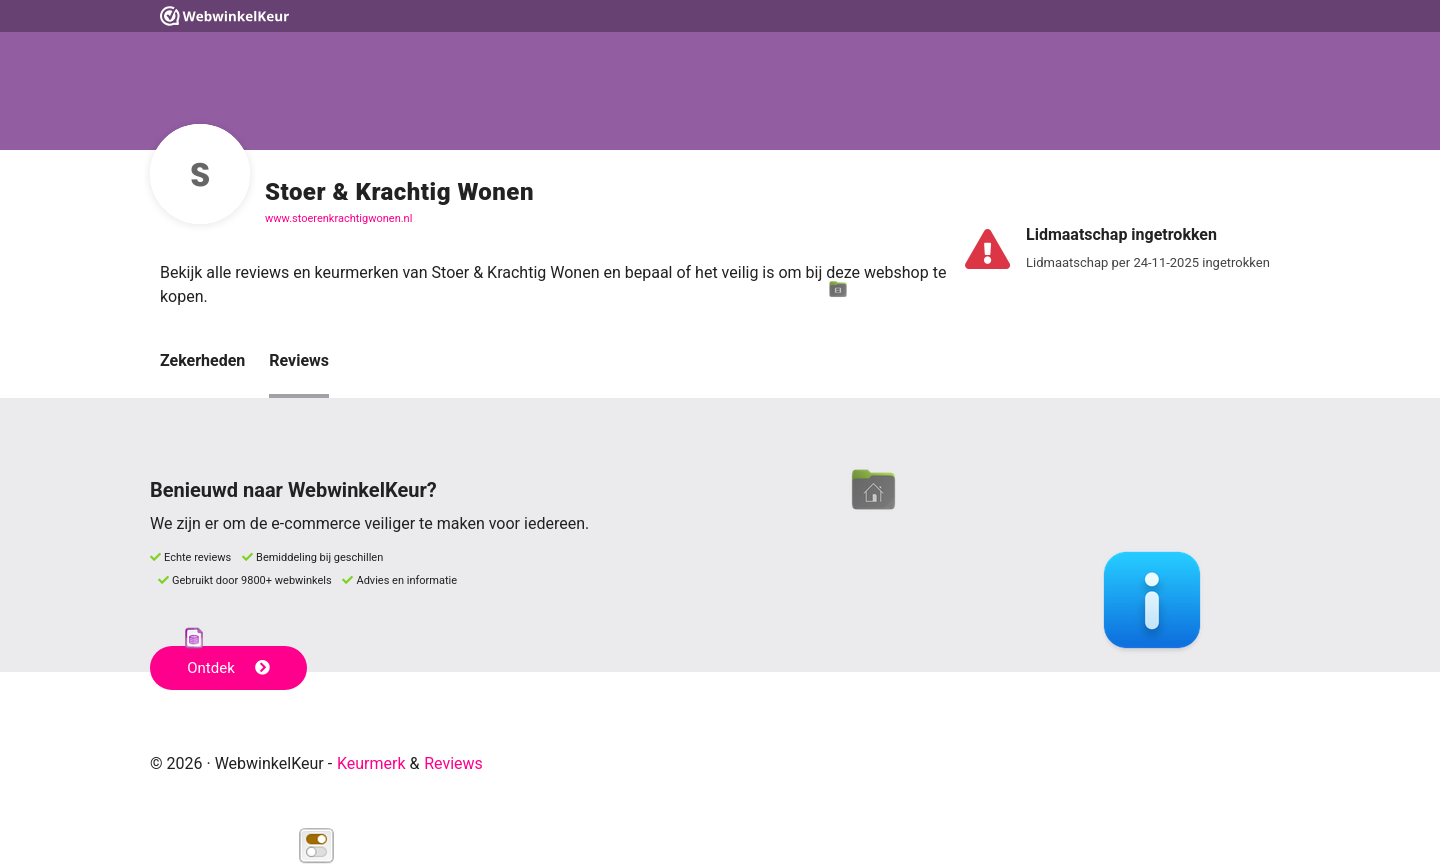 This screenshot has width=1440, height=866. Describe the element at coordinates (194, 638) in the screenshot. I see `open an opendocument database file` at that location.